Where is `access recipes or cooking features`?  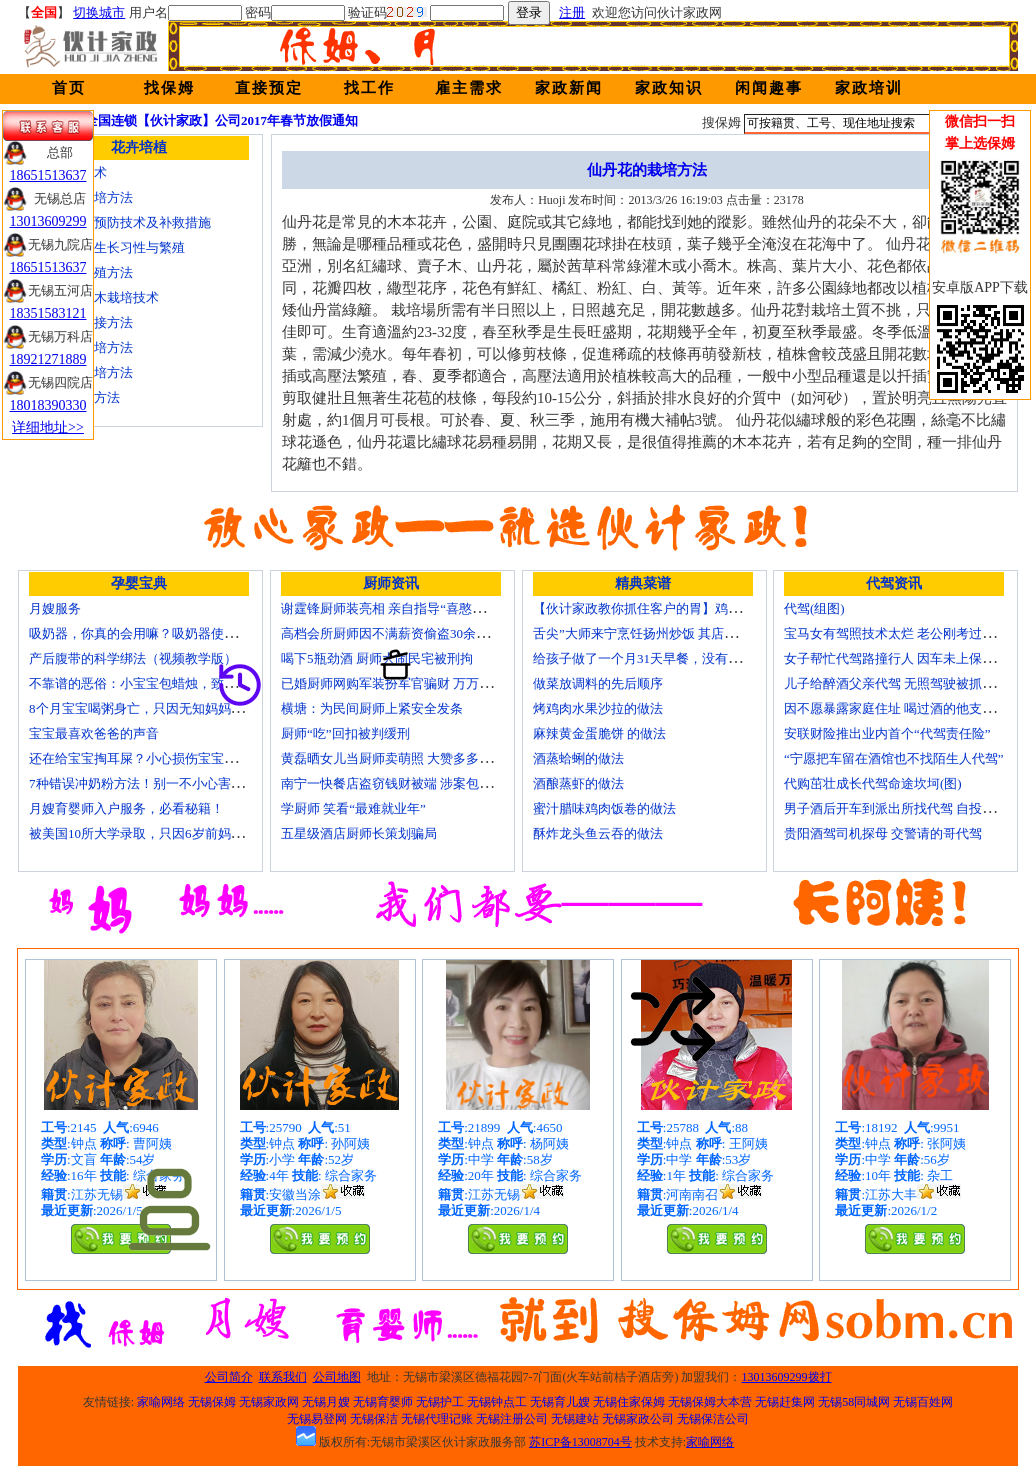
access recipes or cooking features is located at coordinates (395, 664).